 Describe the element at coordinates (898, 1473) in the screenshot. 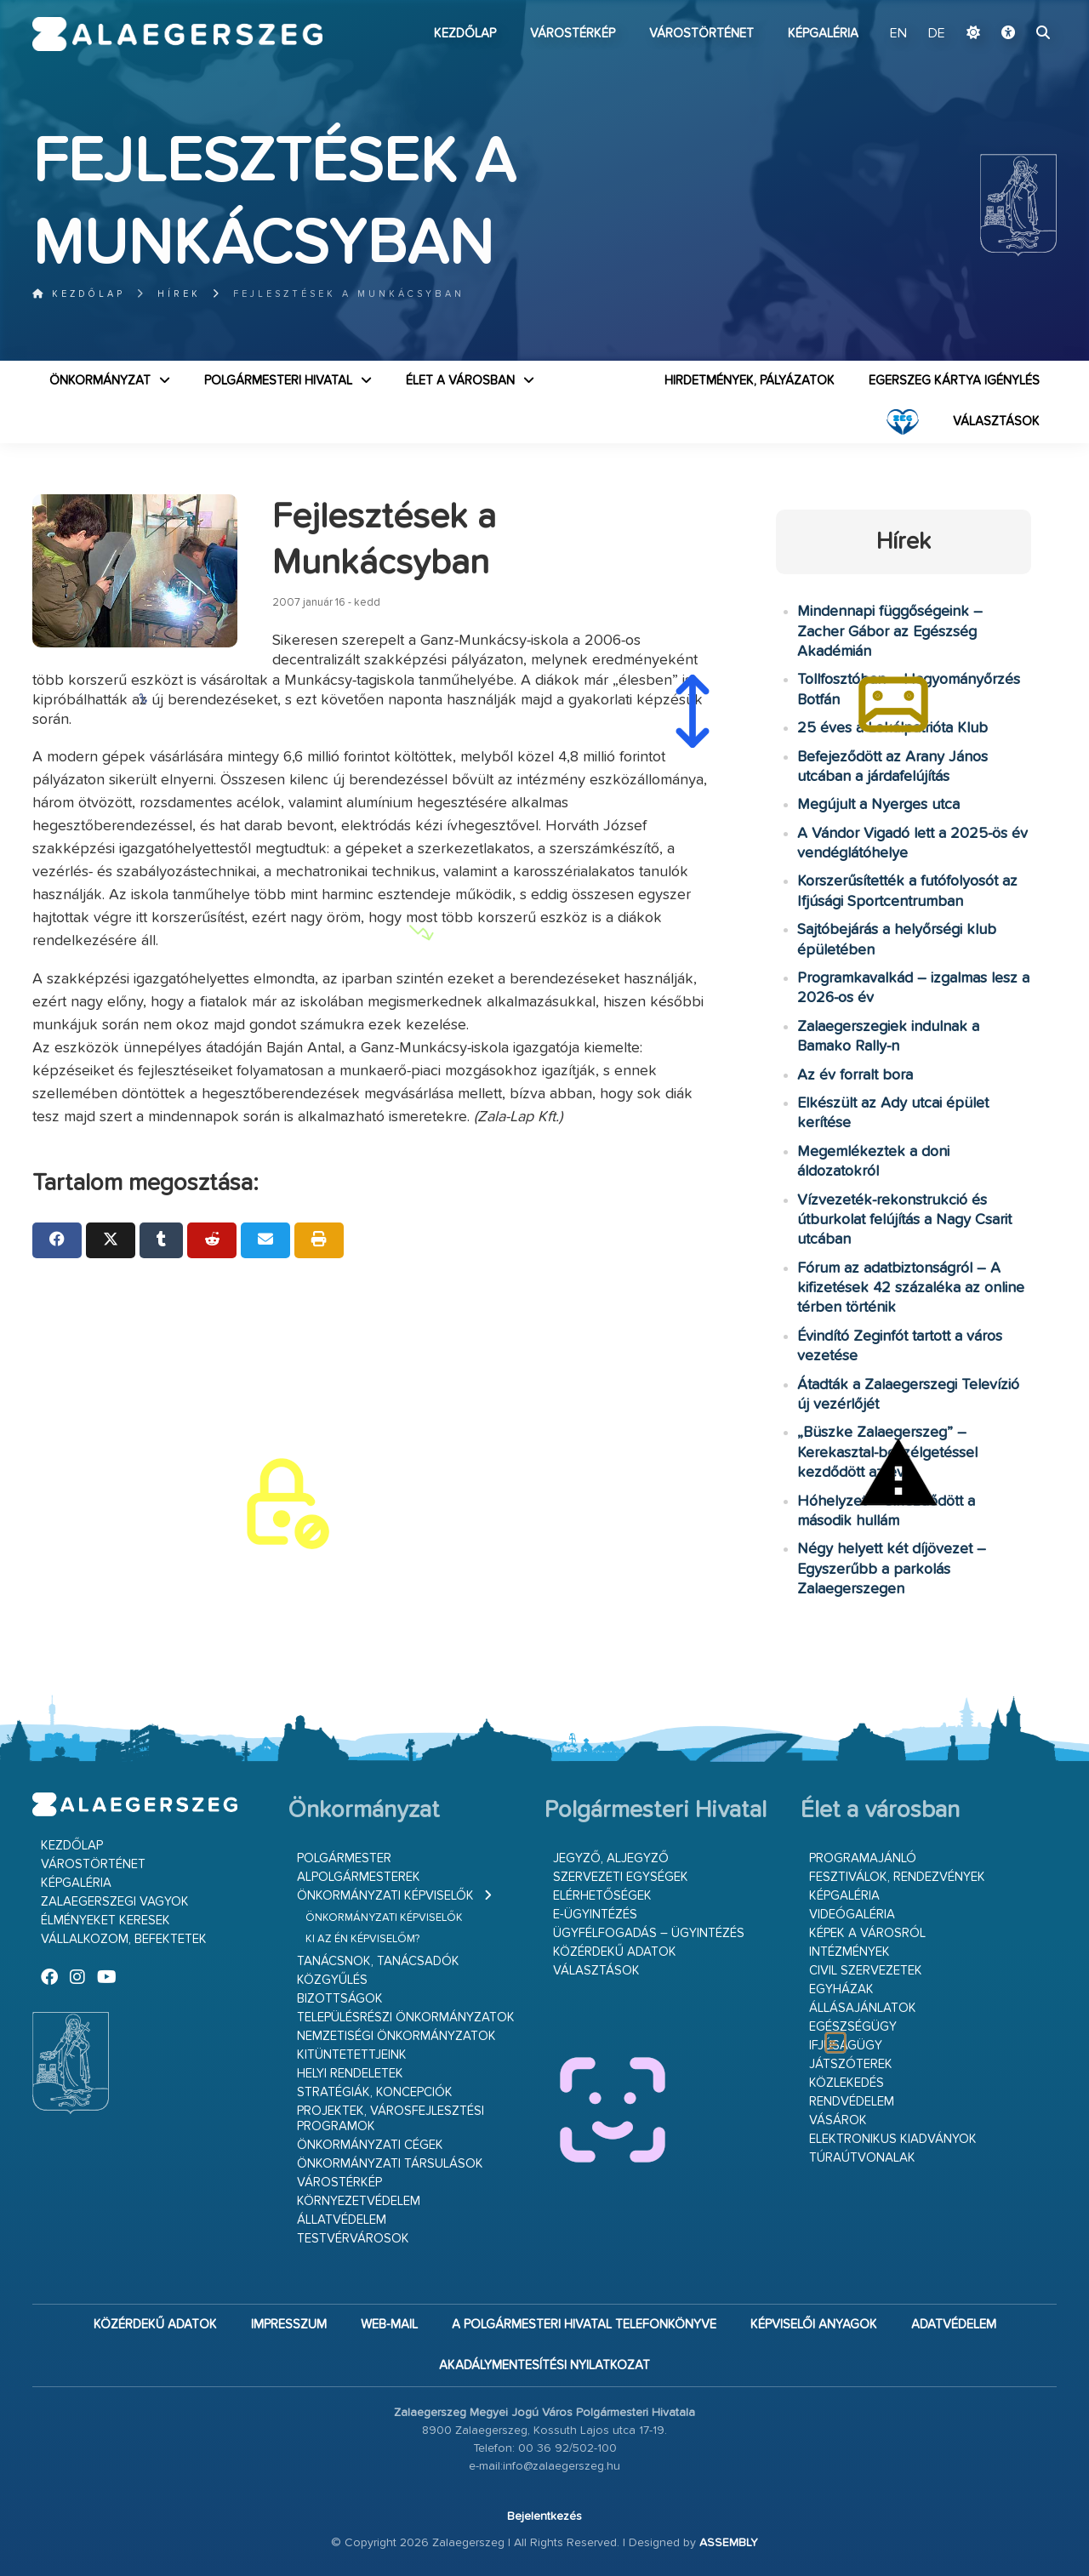

I see `indicates a warning or caution state` at that location.